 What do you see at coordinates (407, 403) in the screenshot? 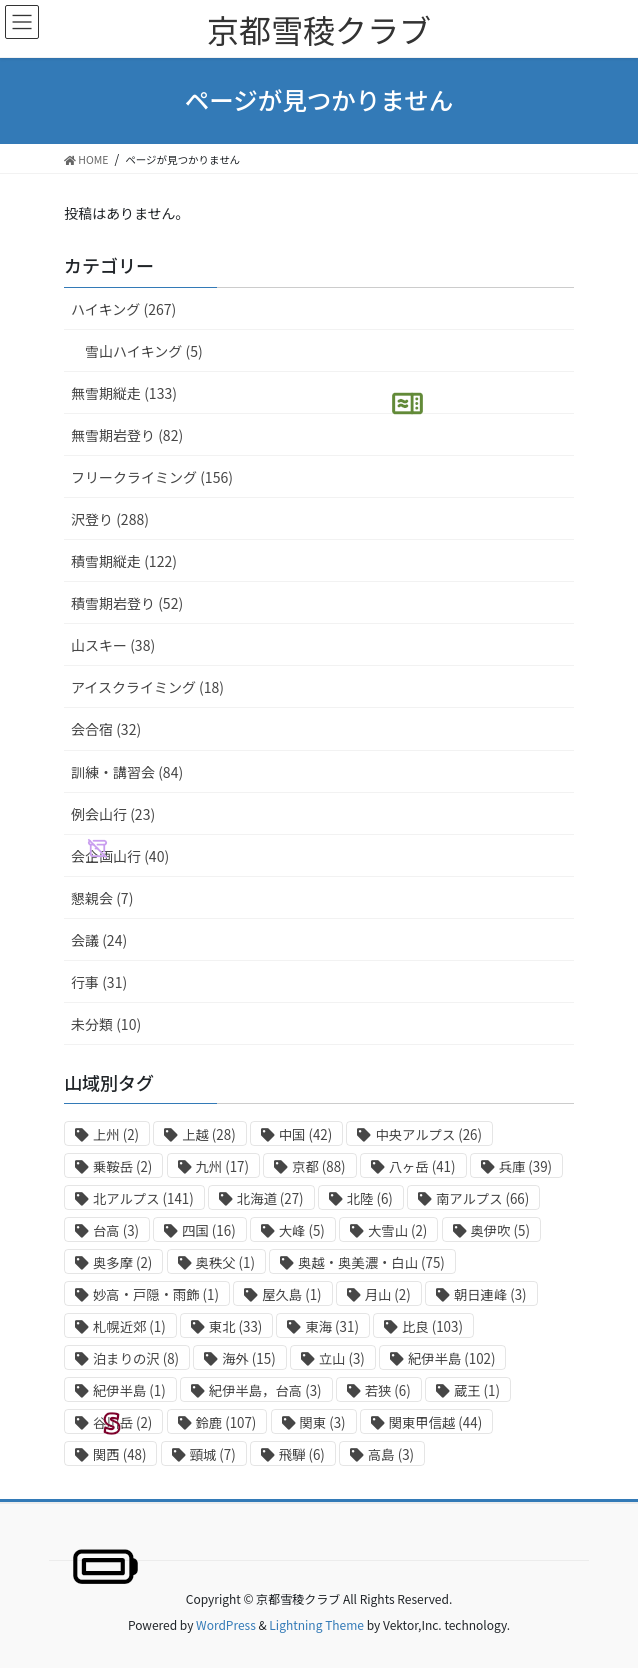
I see `access microwave or kitchen appliance controls` at bounding box center [407, 403].